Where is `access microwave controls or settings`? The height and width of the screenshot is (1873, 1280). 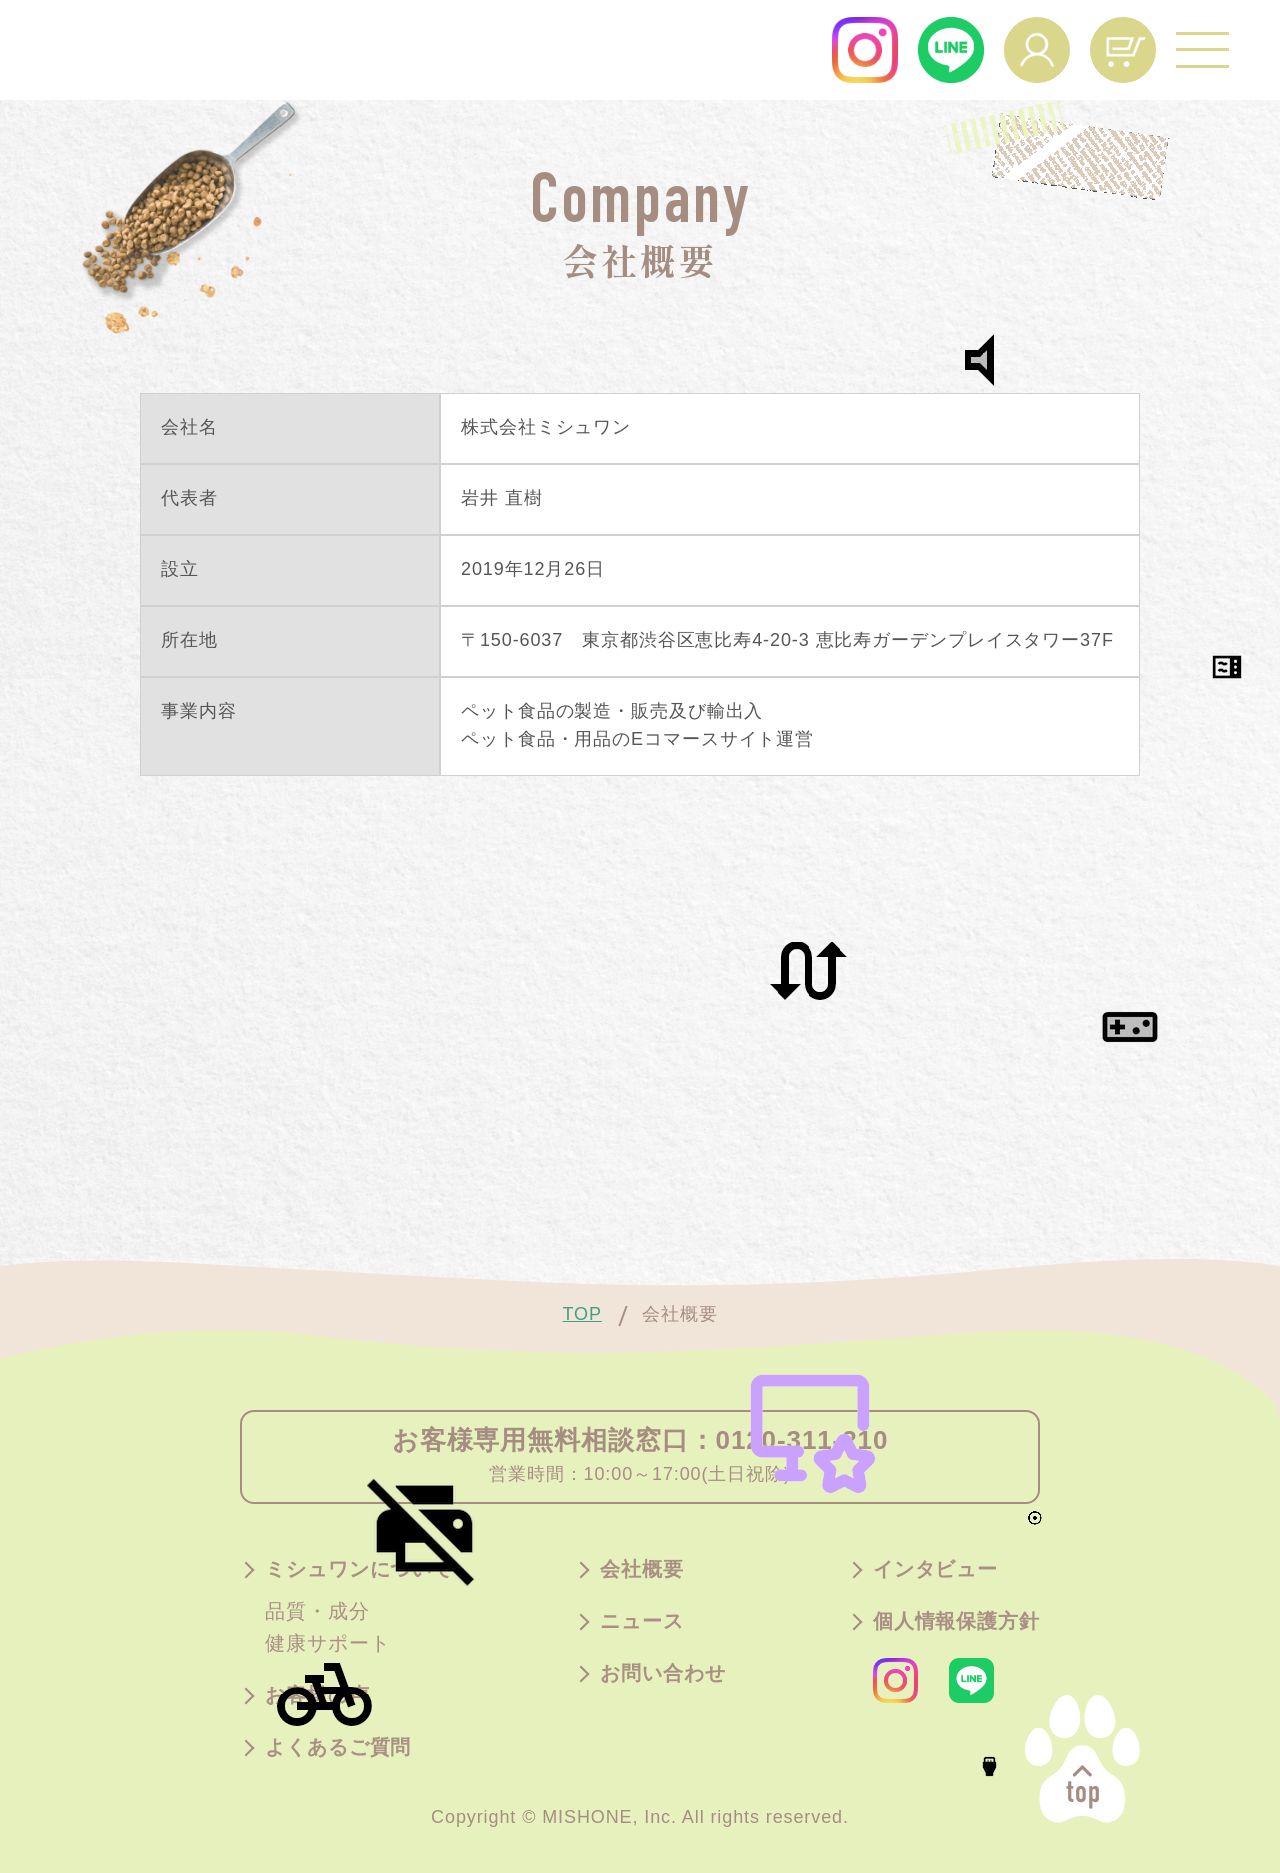 access microwave controls or settings is located at coordinates (1227, 667).